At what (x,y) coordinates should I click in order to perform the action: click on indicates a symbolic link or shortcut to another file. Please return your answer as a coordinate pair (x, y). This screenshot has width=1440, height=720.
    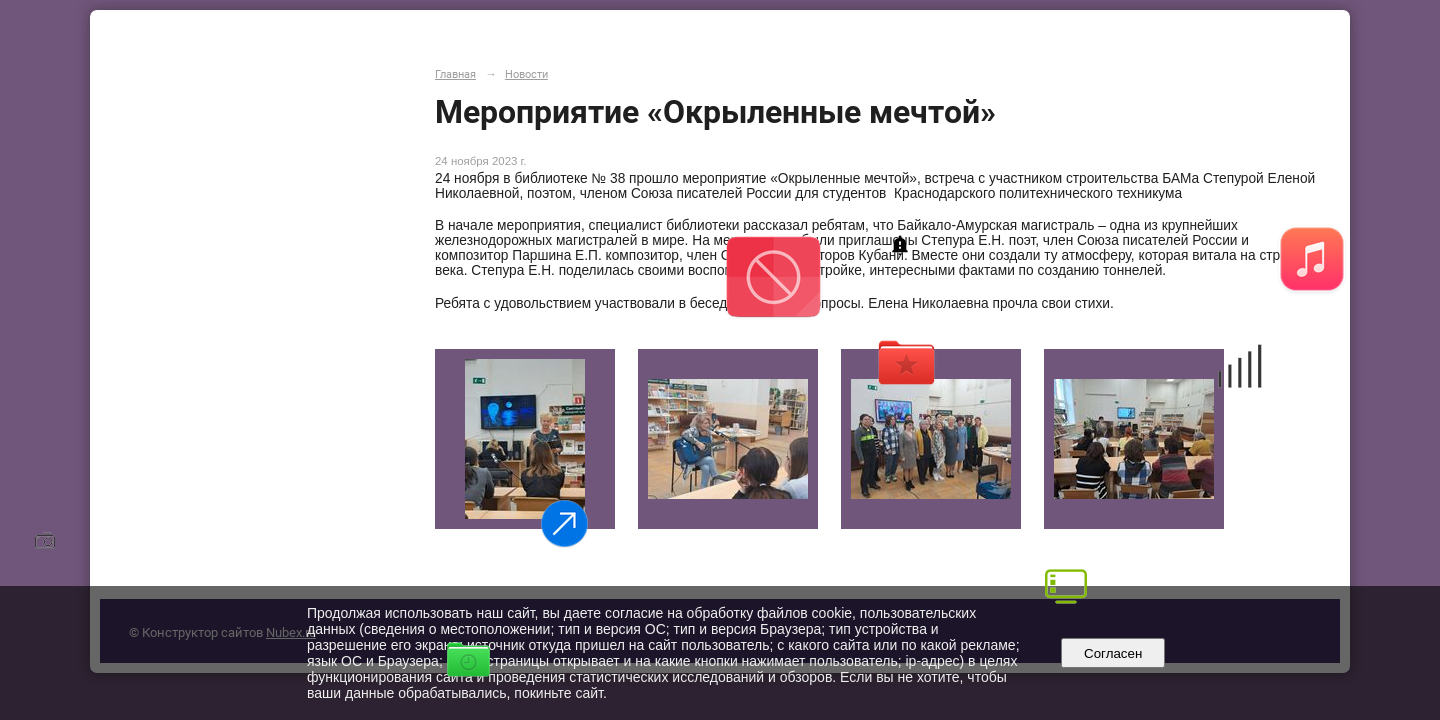
    Looking at the image, I should click on (564, 523).